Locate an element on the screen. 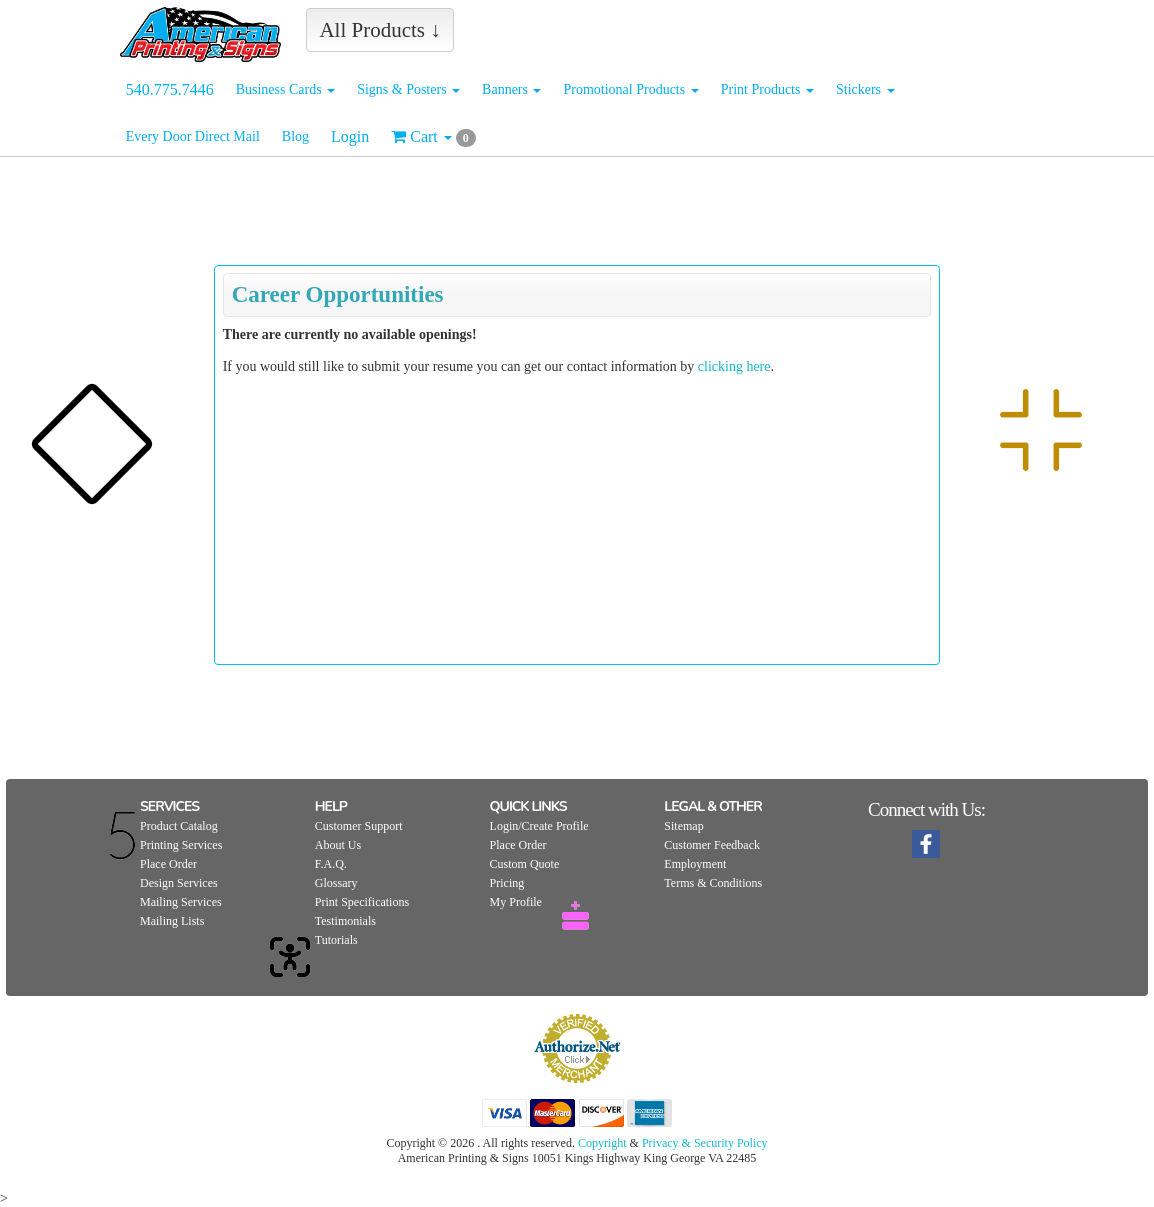  indicates premium or valuable content is located at coordinates (92, 444).